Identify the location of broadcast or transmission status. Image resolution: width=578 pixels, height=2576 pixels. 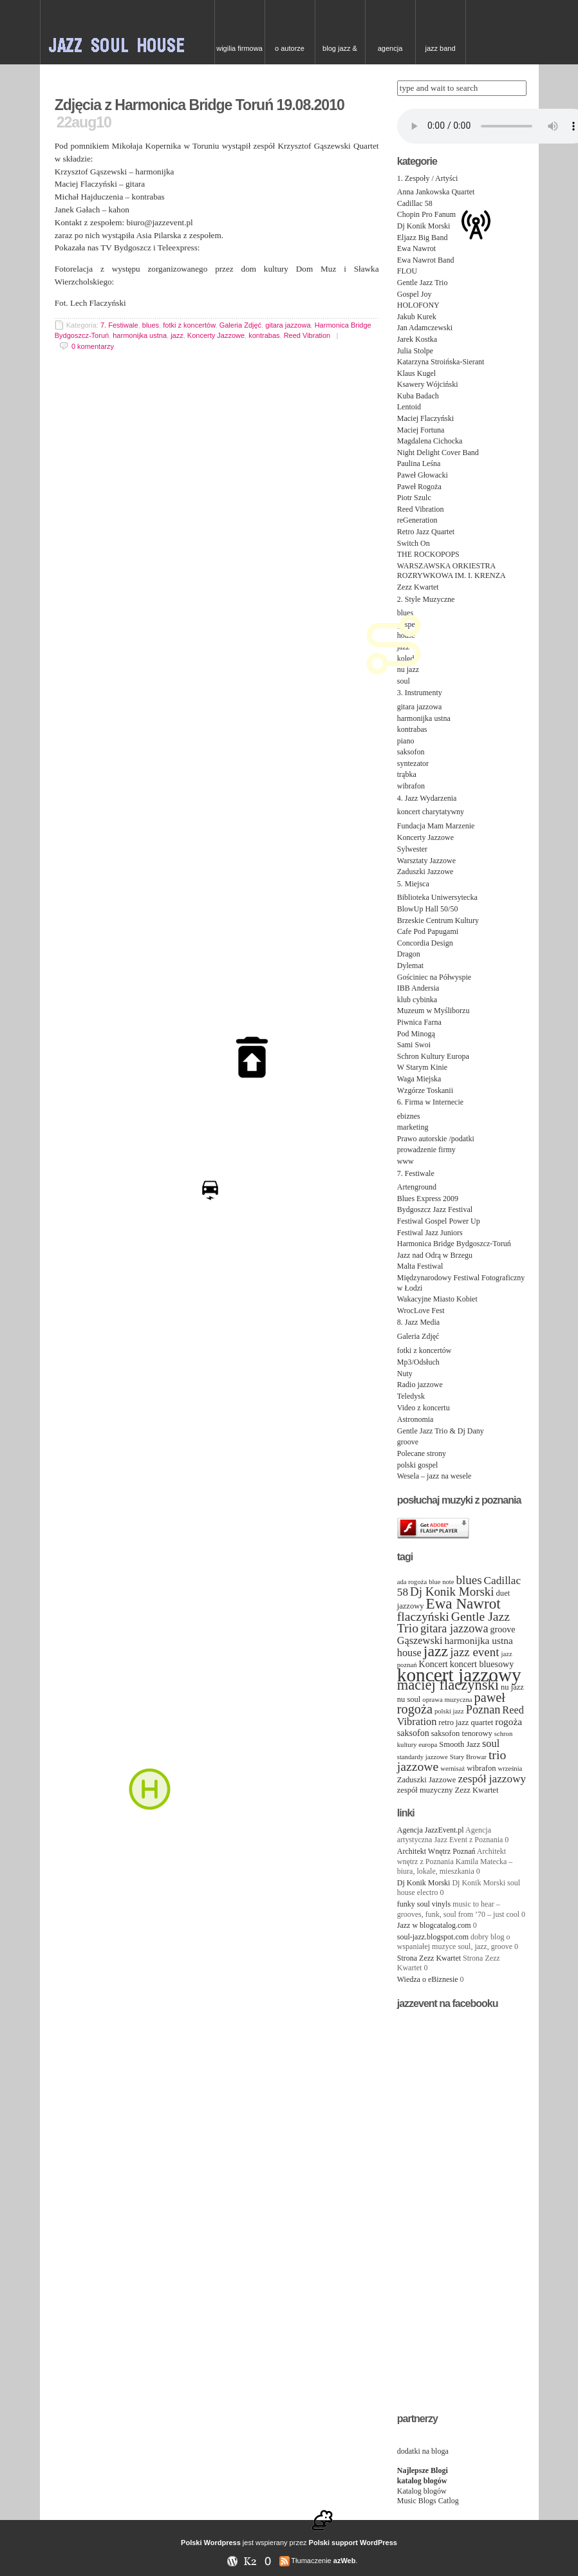
(476, 225).